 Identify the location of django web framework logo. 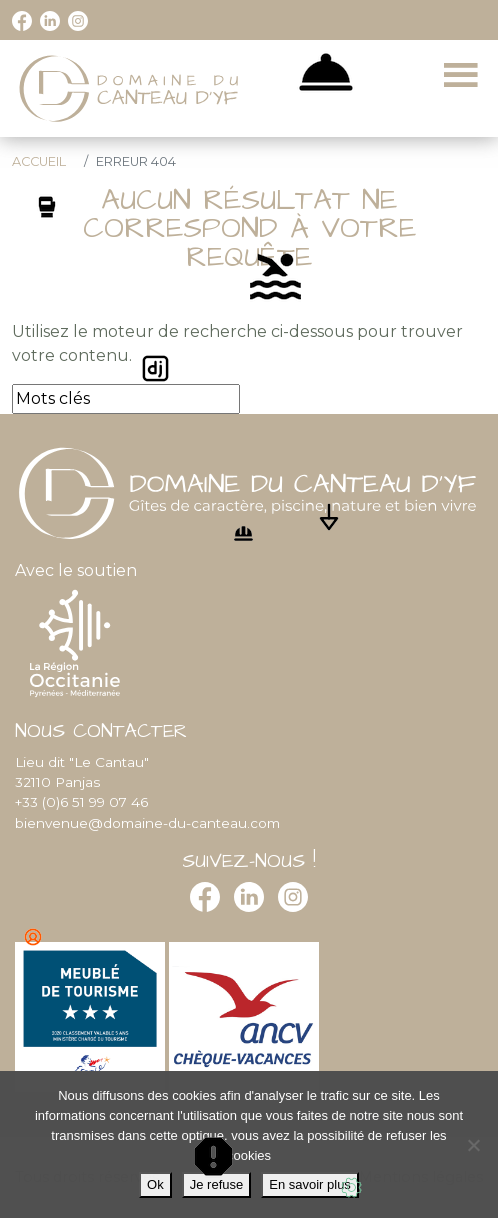
(155, 368).